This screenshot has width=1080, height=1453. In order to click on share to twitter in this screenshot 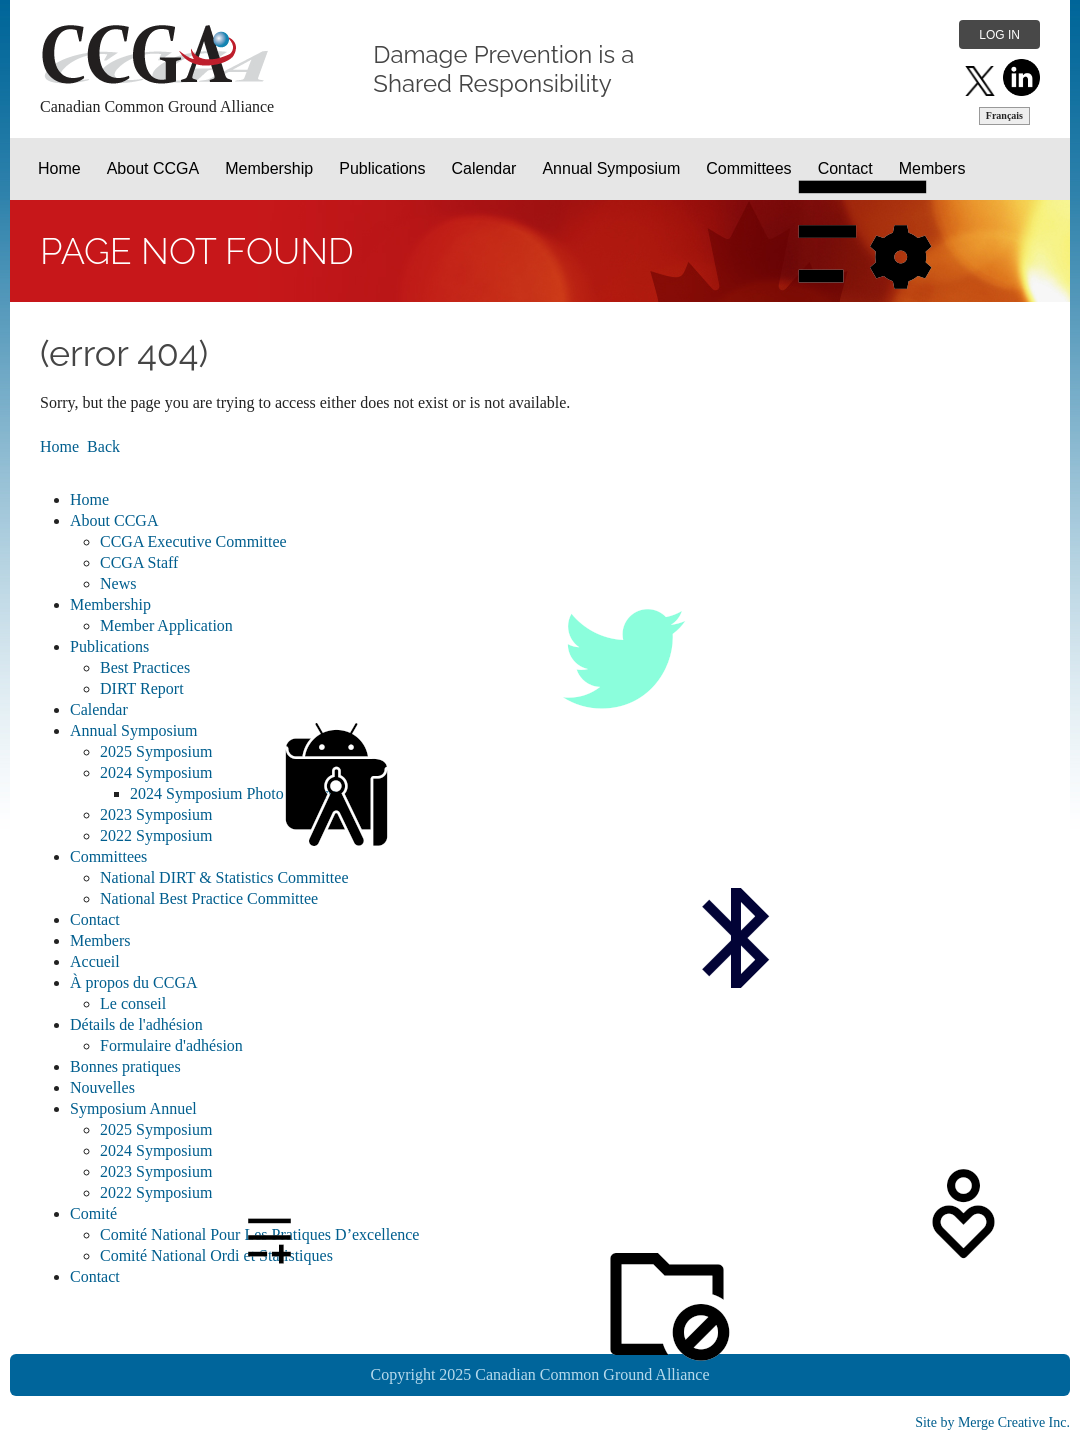, I will do `click(624, 659)`.